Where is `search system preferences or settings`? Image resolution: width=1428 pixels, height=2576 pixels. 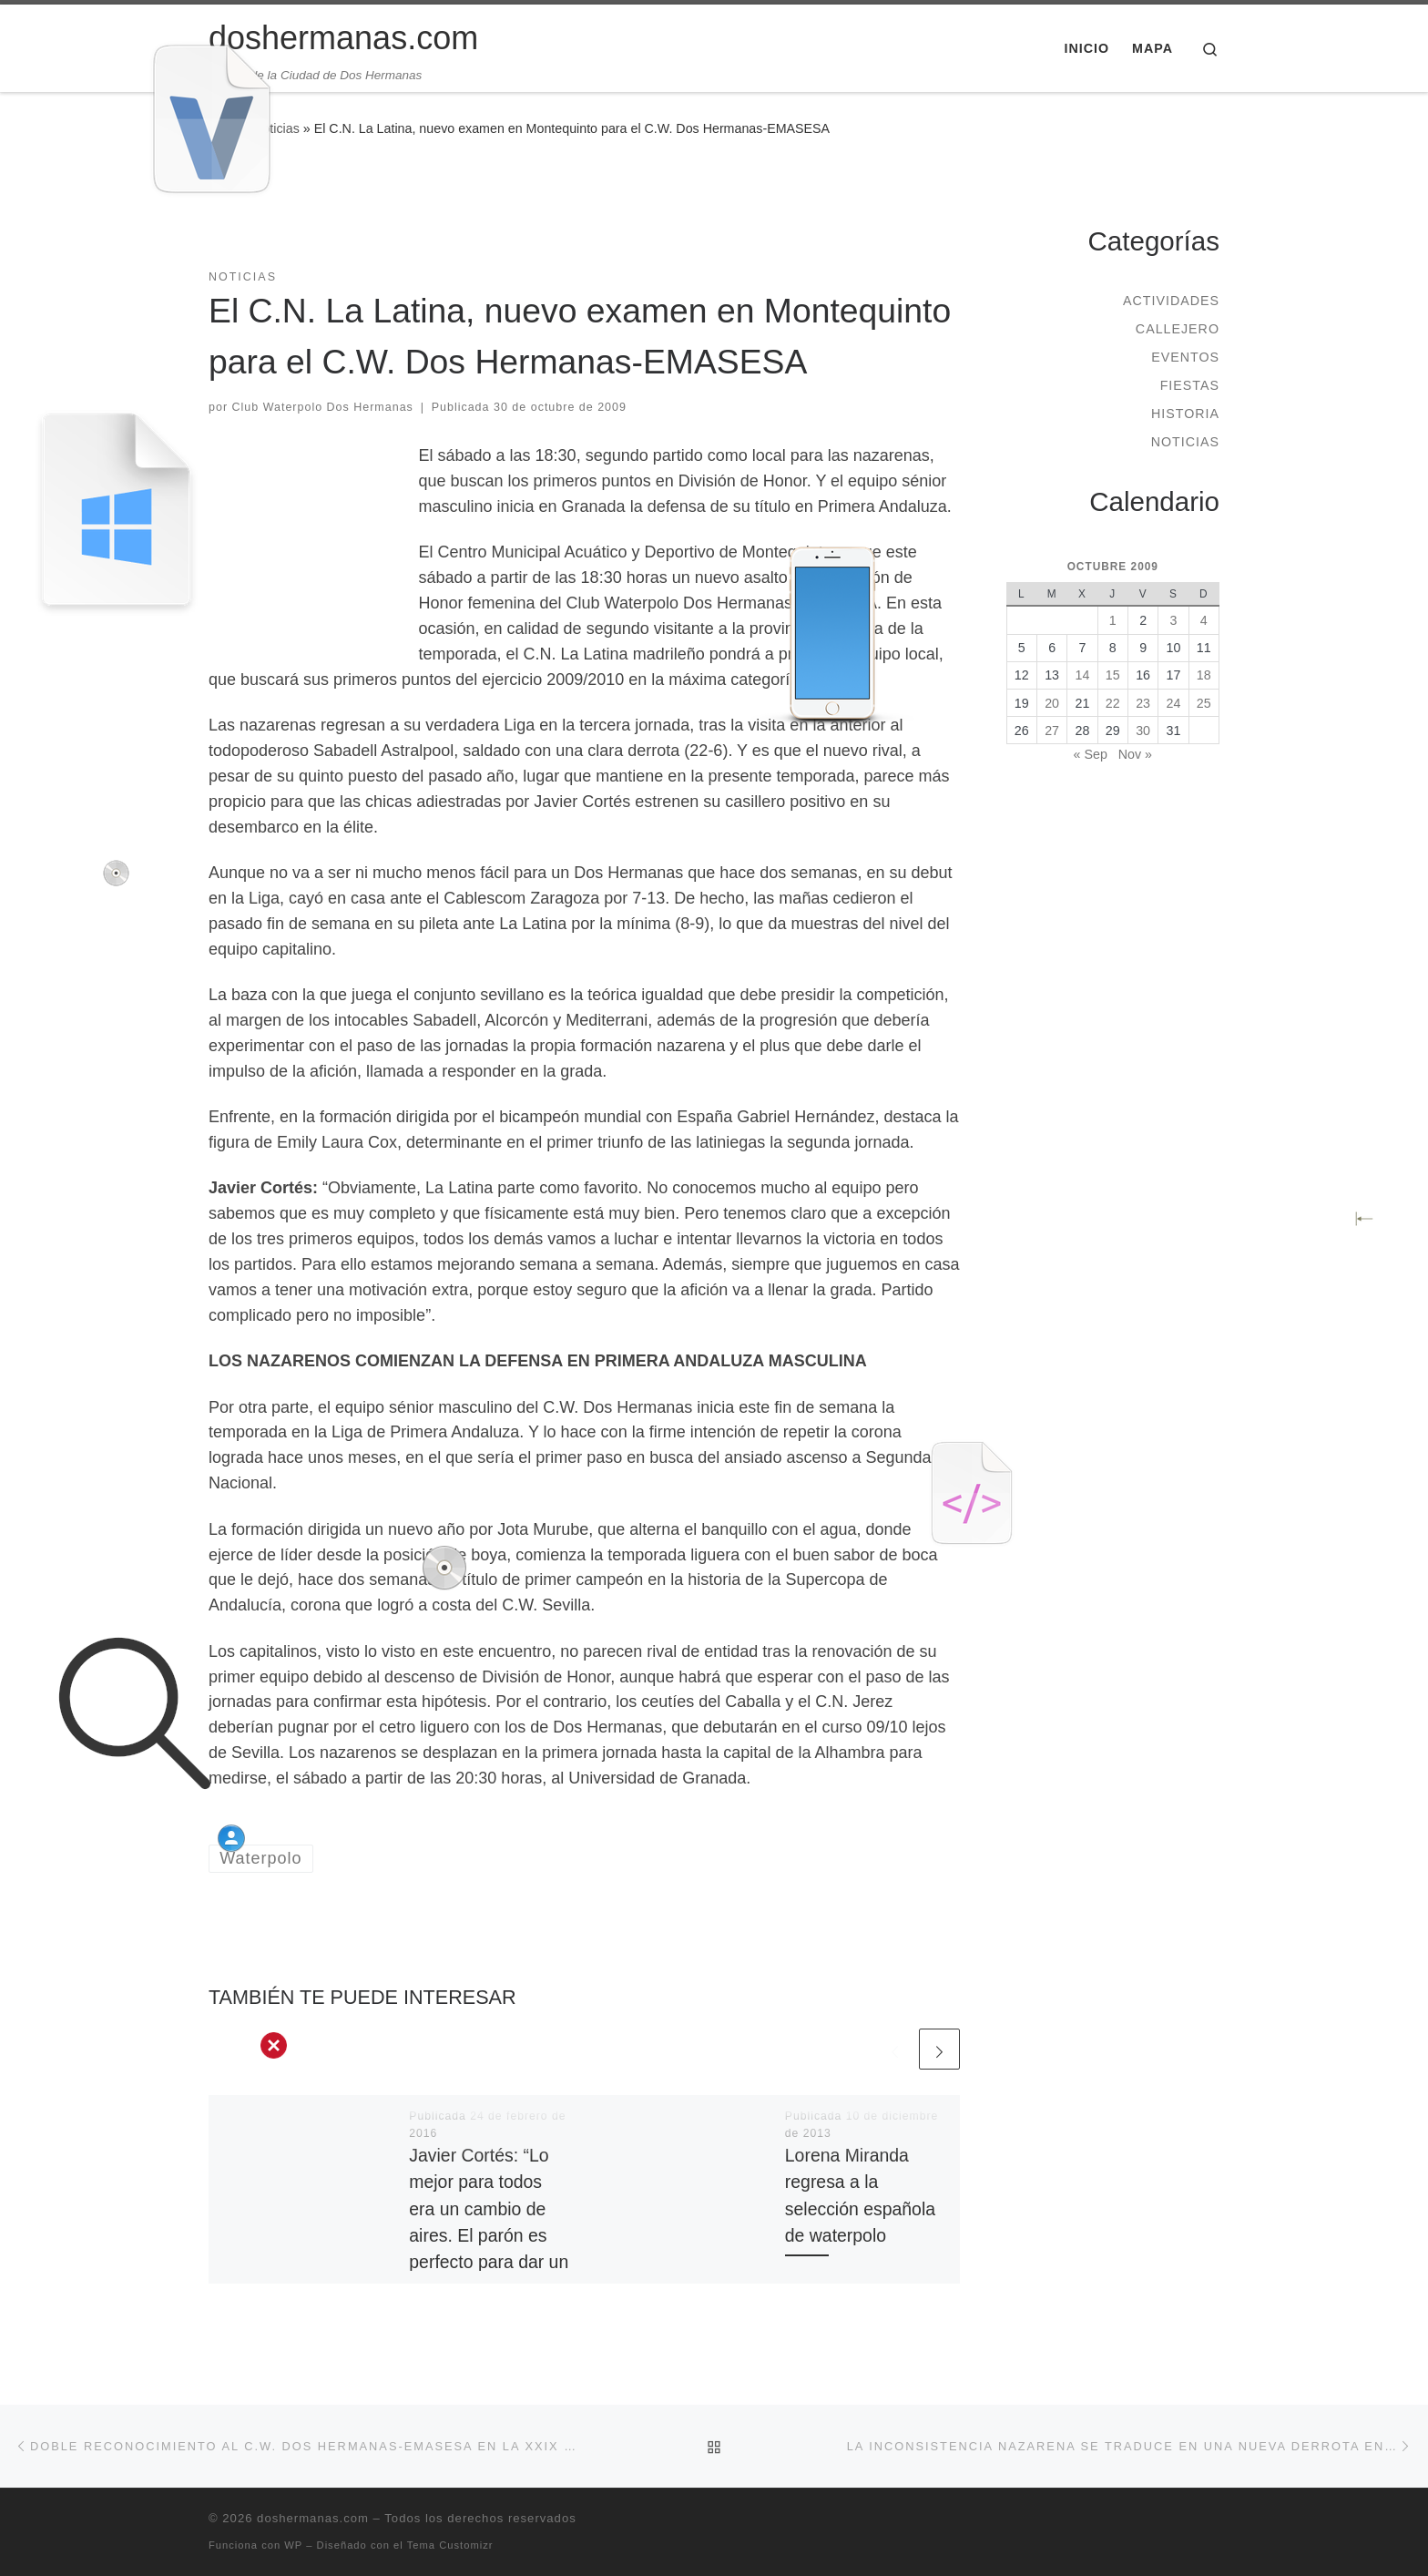 search system preferences or settings is located at coordinates (135, 1713).